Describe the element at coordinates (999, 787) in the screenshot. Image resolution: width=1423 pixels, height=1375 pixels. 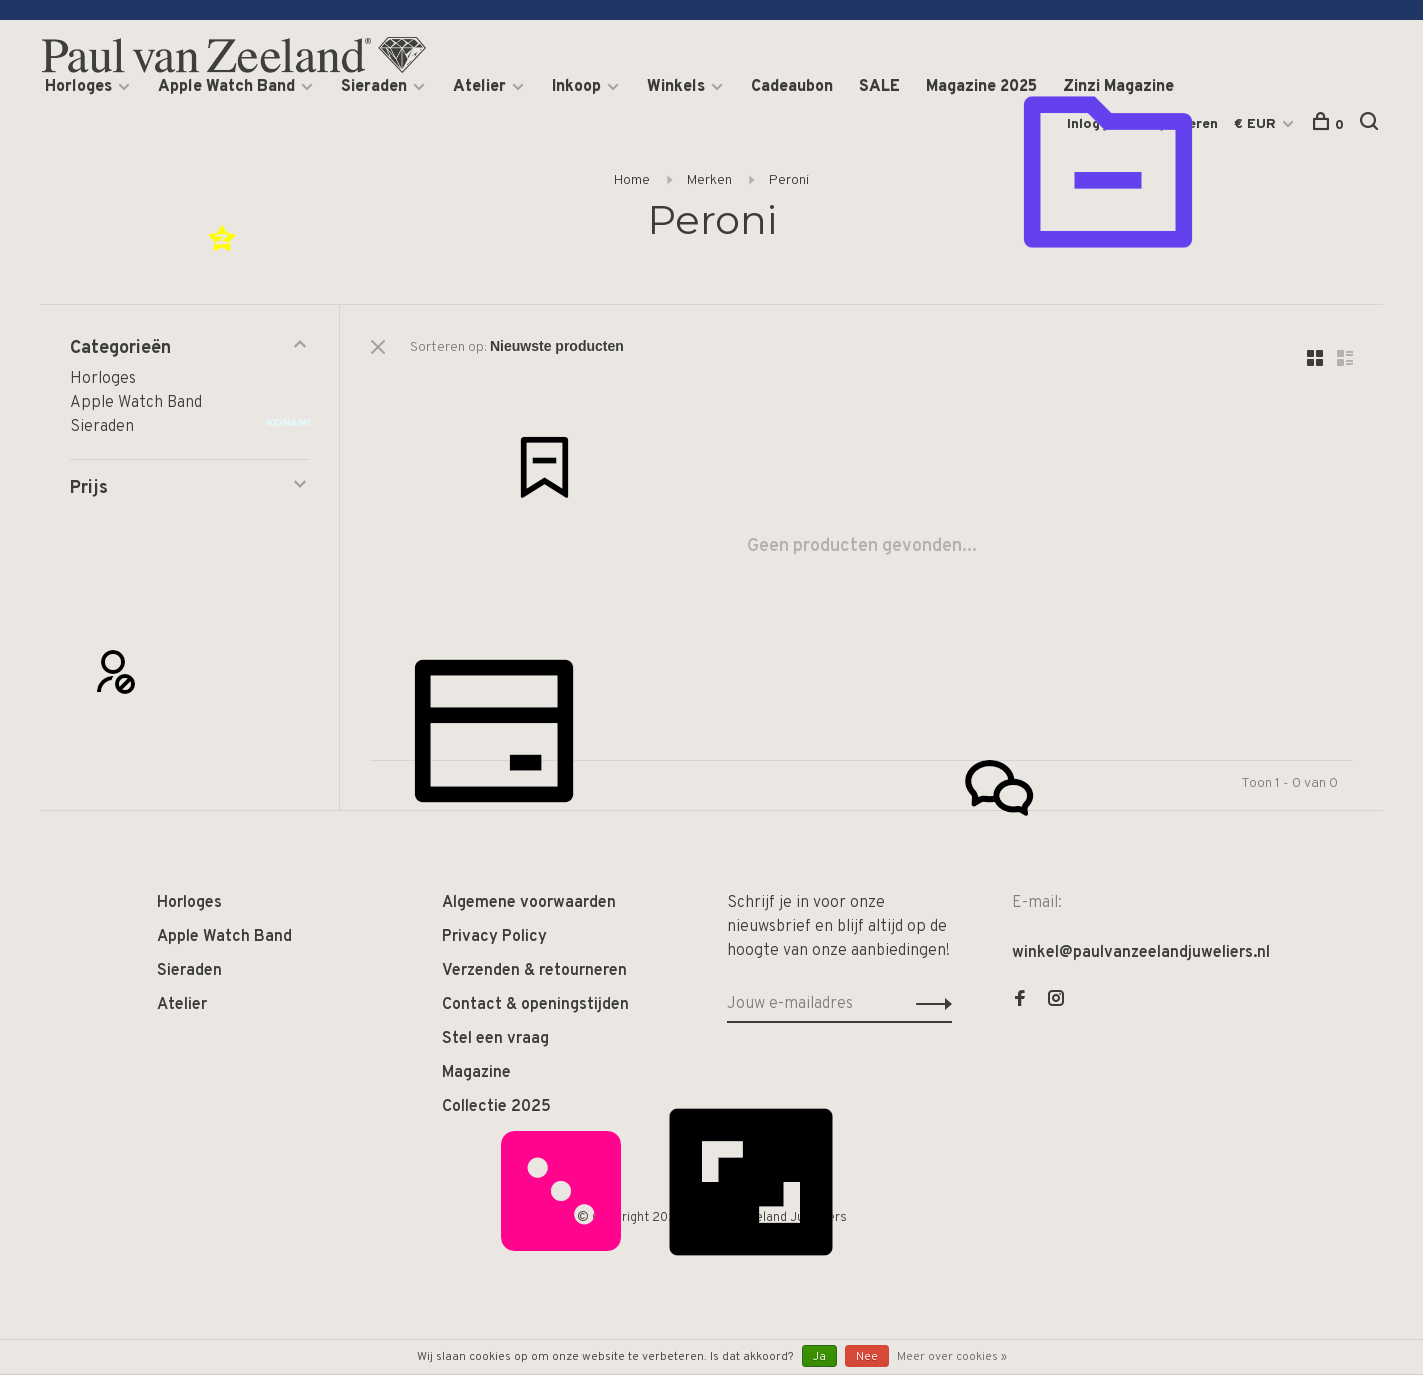
I see `open WeChat messaging app` at that location.